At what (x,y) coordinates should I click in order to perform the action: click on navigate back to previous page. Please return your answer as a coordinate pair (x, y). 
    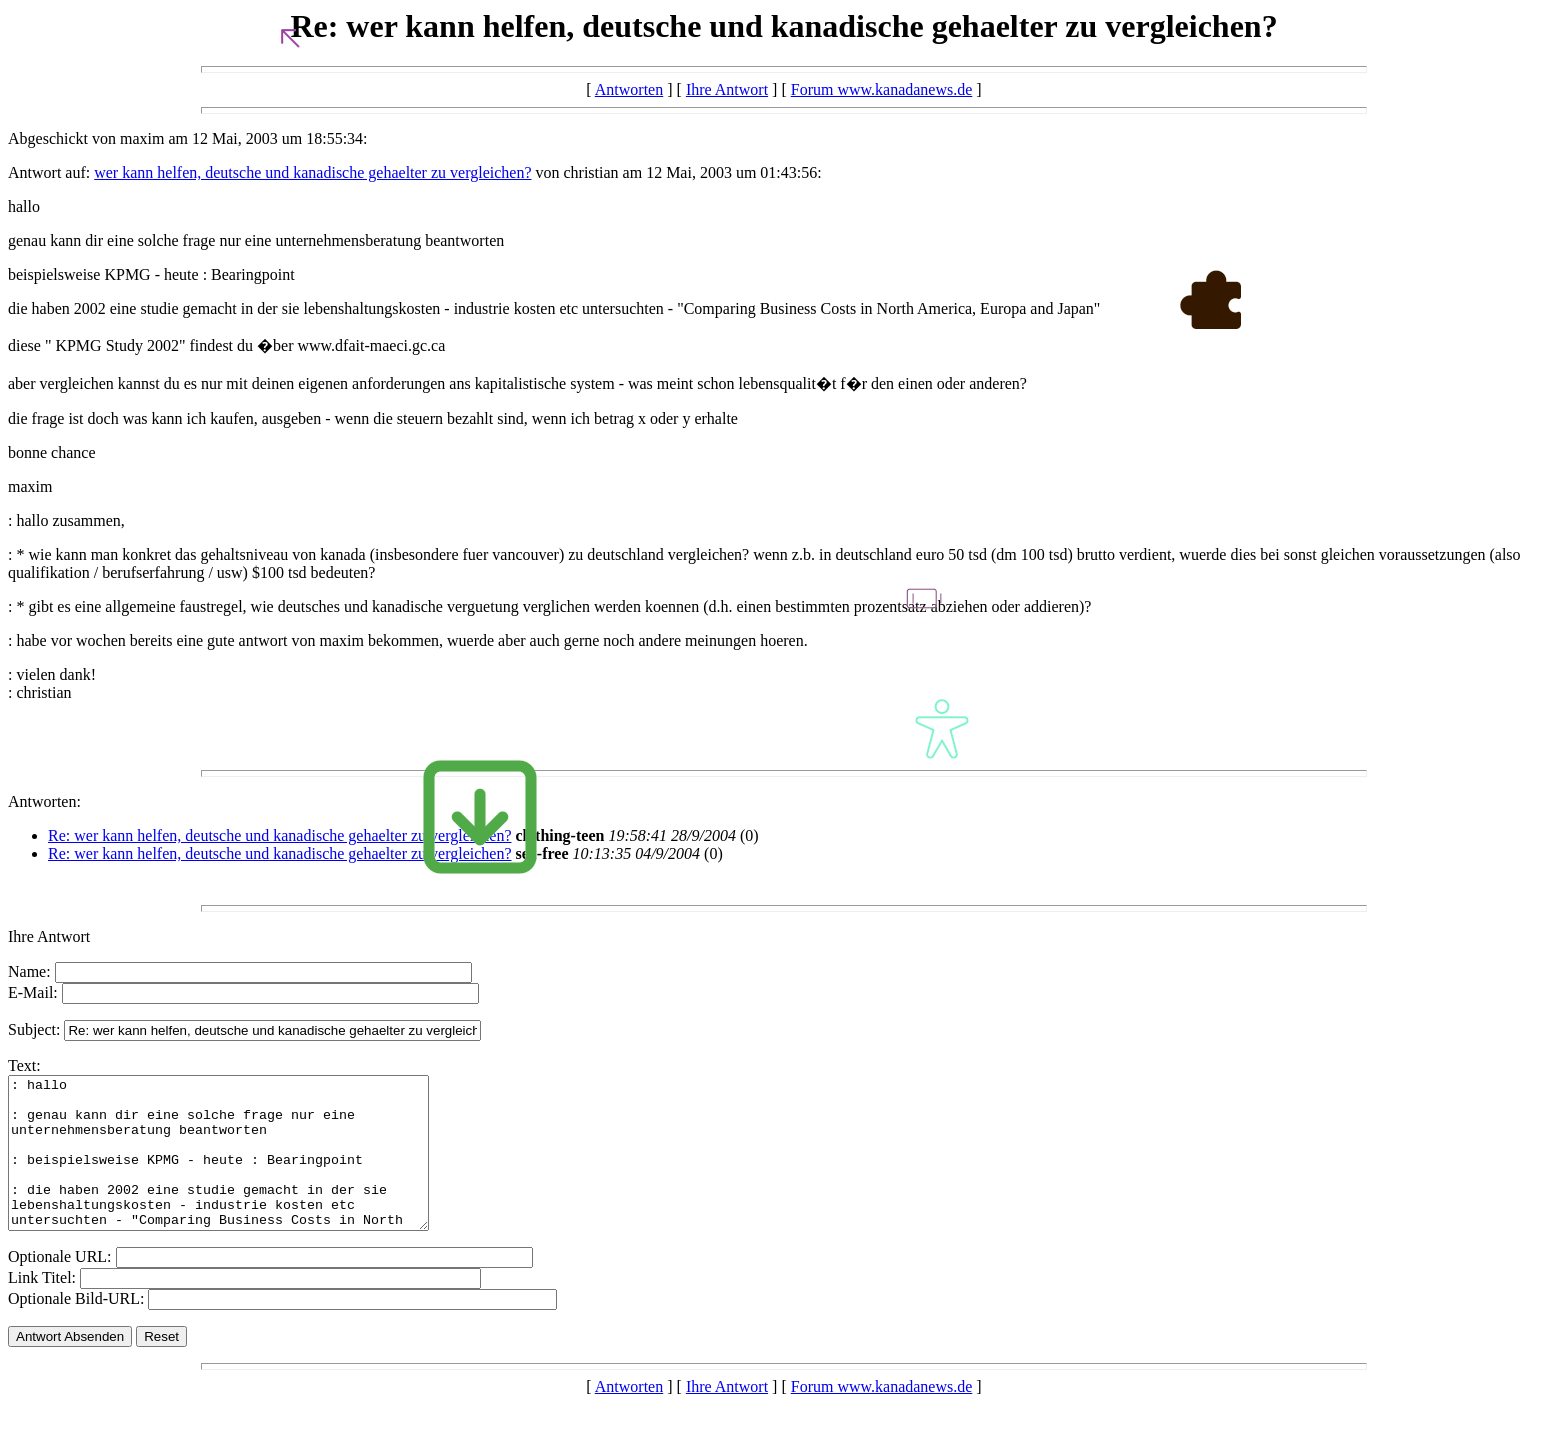
    Looking at the image, I should click on (291, 39).